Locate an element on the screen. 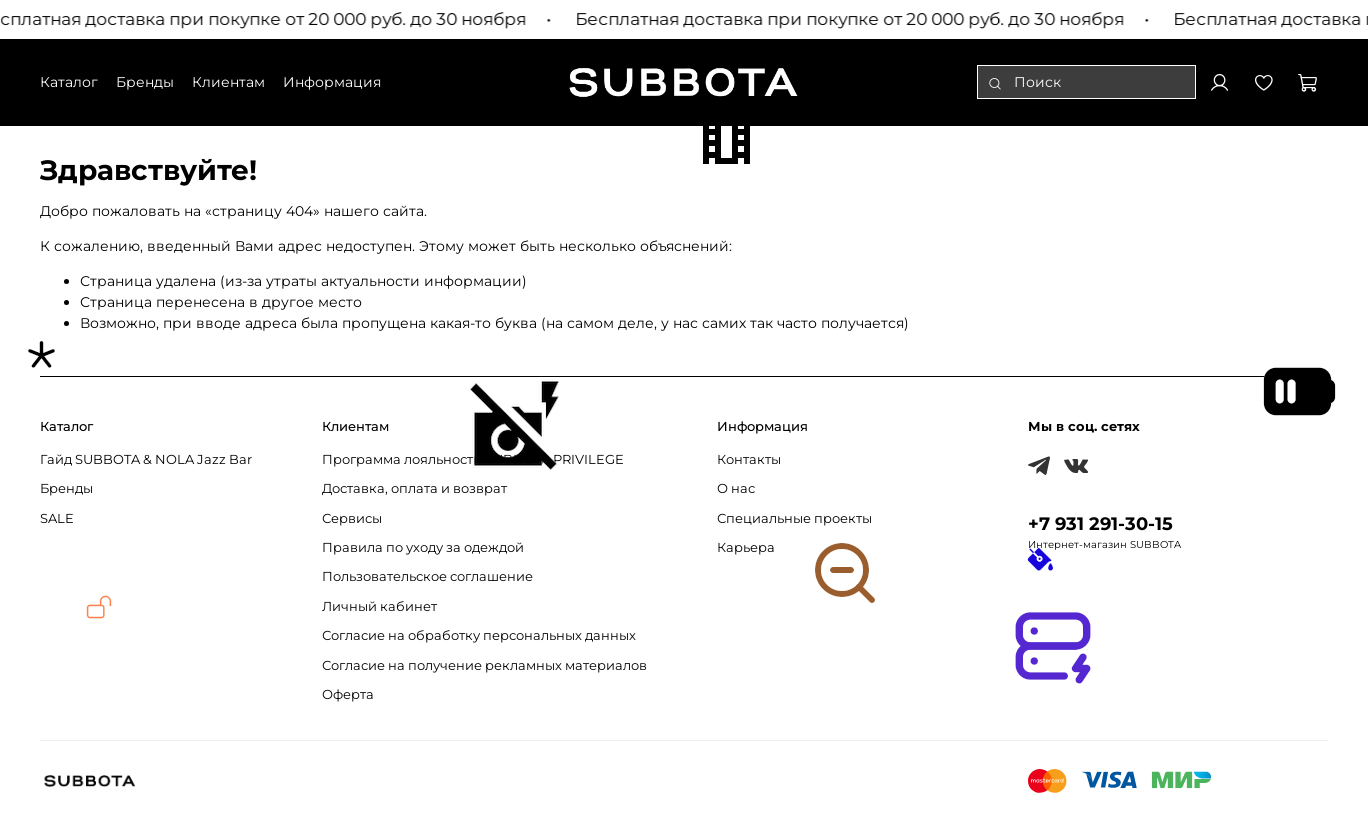 This screenshot has width=1368, height=827. indicates battery level at approximately 50% charge is located at coordinates (1299, 391).